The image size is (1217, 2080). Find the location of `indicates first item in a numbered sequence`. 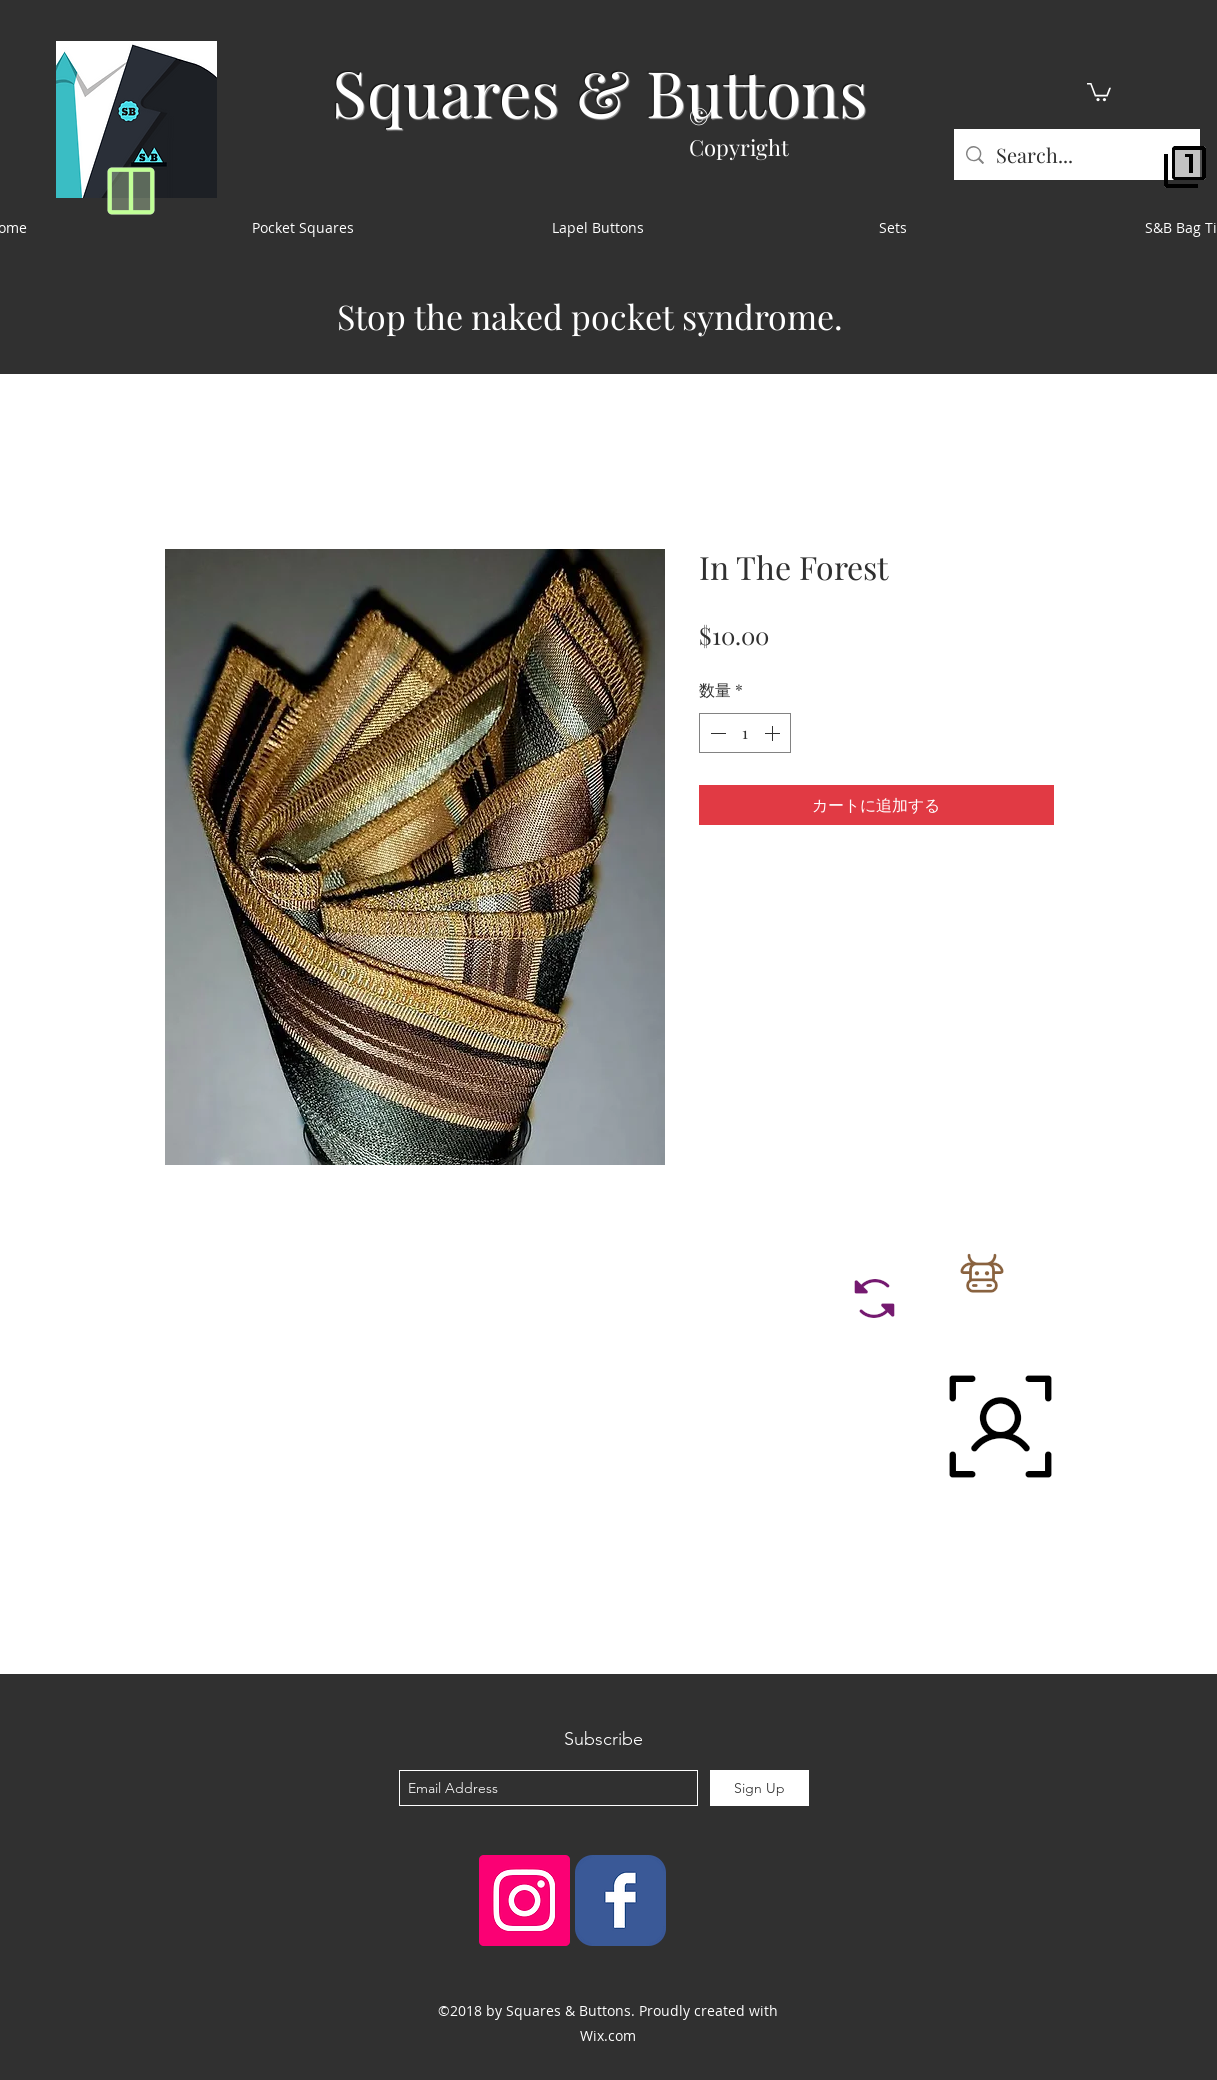

indicates first item in a numbered sequence is located at coordinates (1185, 167).